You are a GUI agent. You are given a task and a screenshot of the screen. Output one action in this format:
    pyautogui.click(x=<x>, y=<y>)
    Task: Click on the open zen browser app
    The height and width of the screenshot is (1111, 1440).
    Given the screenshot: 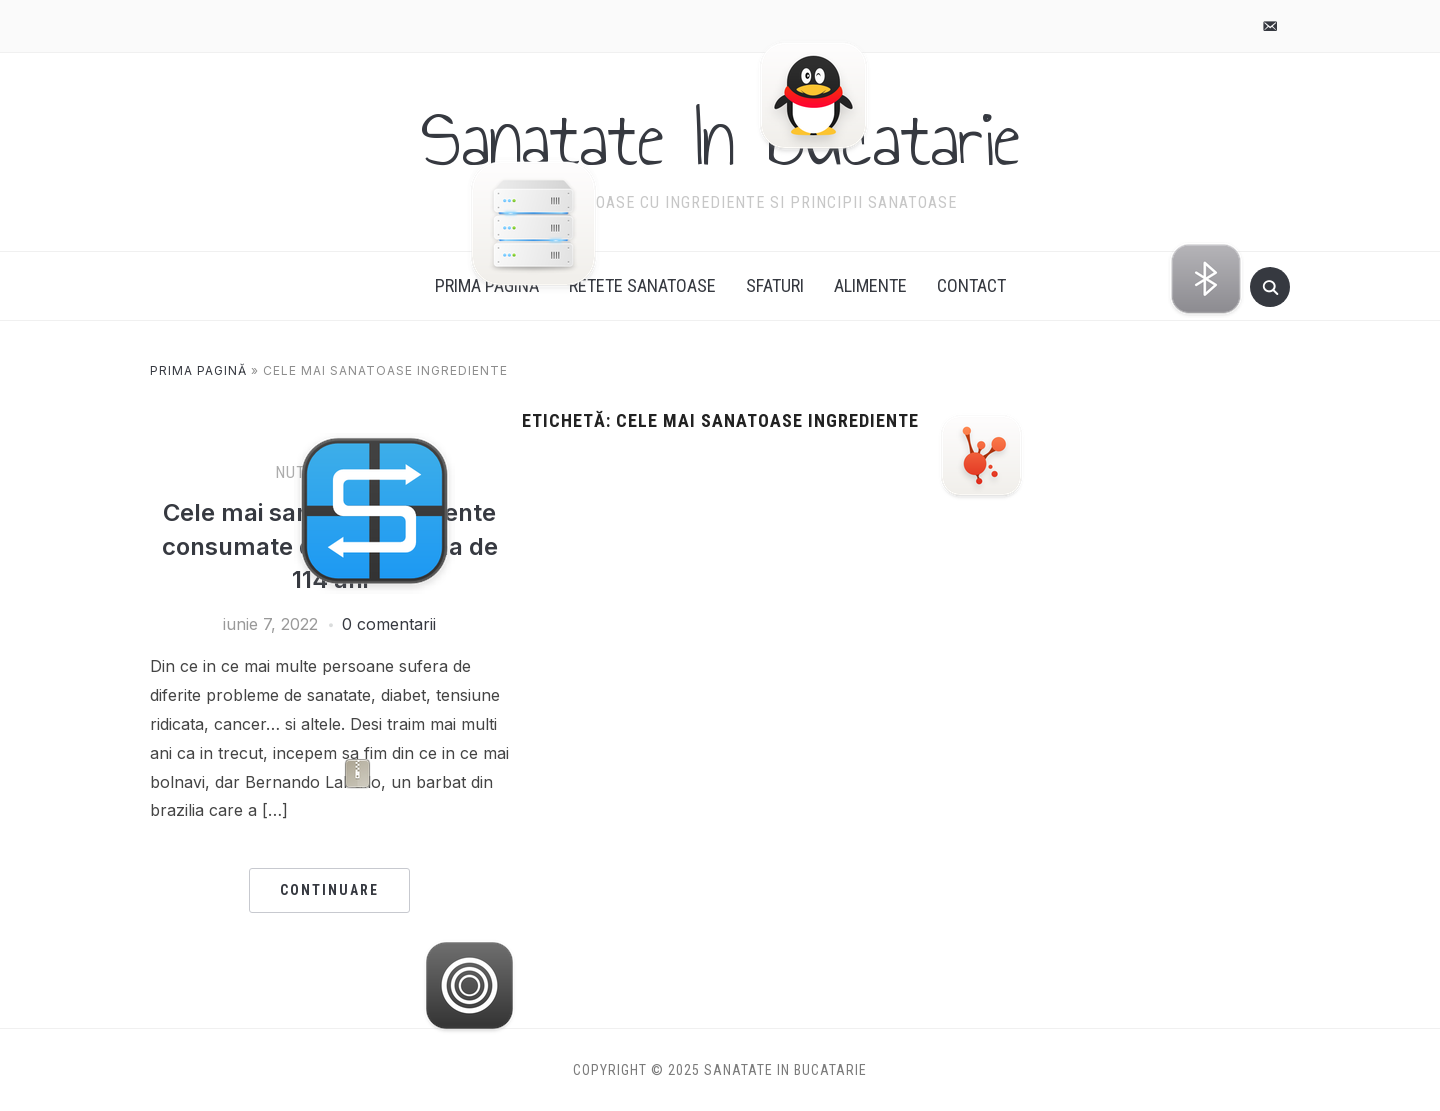 What is the action you would take?
    pyautogui.click(x=469, y=985)
    